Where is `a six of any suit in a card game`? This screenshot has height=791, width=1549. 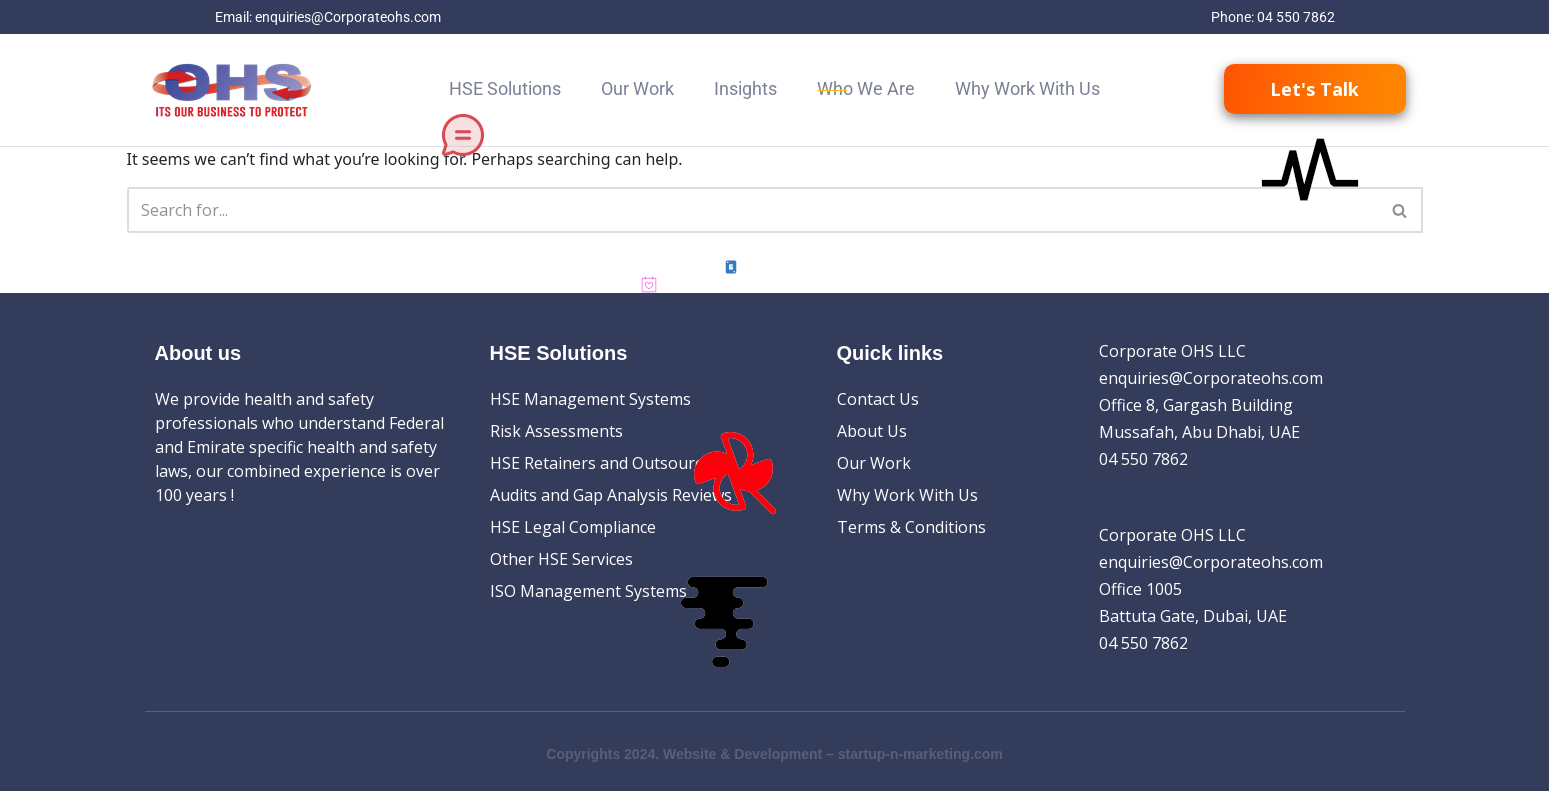 a six of any suit in a card game is located at coordinates (731, 267).